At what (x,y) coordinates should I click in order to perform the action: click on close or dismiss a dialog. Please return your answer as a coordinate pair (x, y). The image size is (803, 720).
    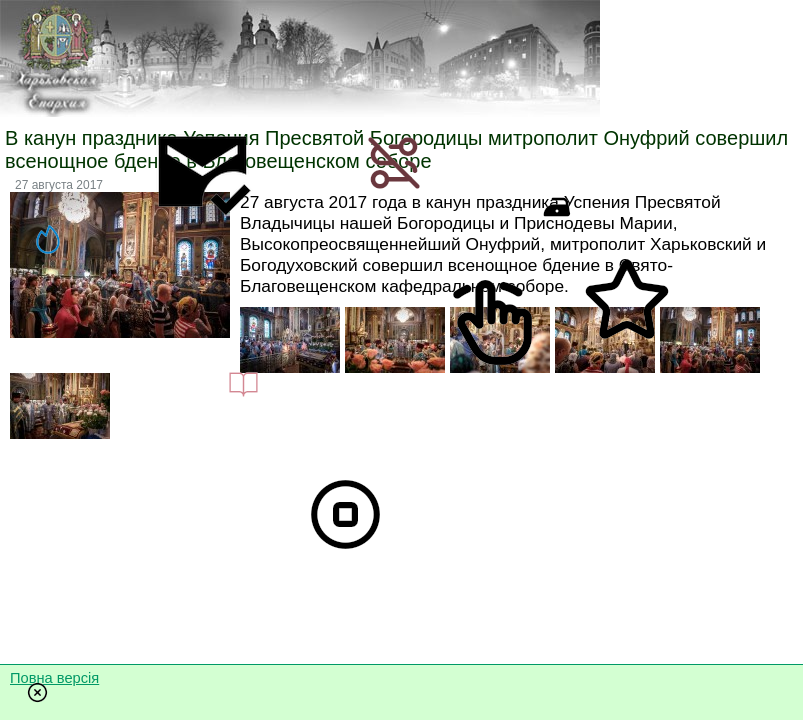
    Looking at the image, I should click on (37, 692).